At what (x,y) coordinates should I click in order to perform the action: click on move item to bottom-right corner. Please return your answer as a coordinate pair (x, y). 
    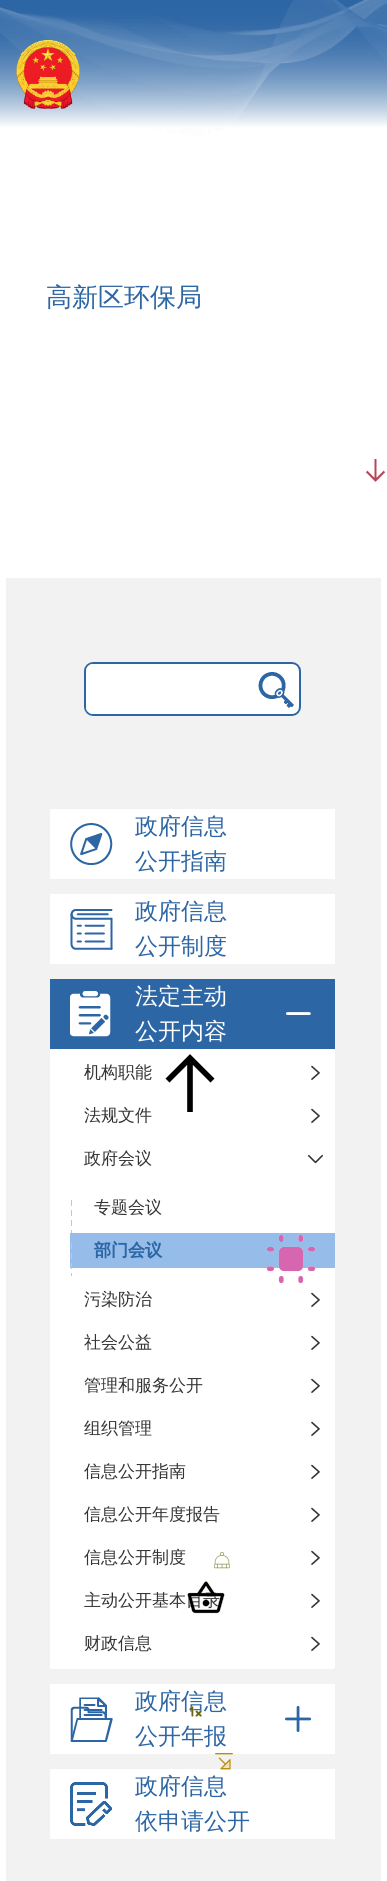
    Looking at the image, I should click on (224, 1762).